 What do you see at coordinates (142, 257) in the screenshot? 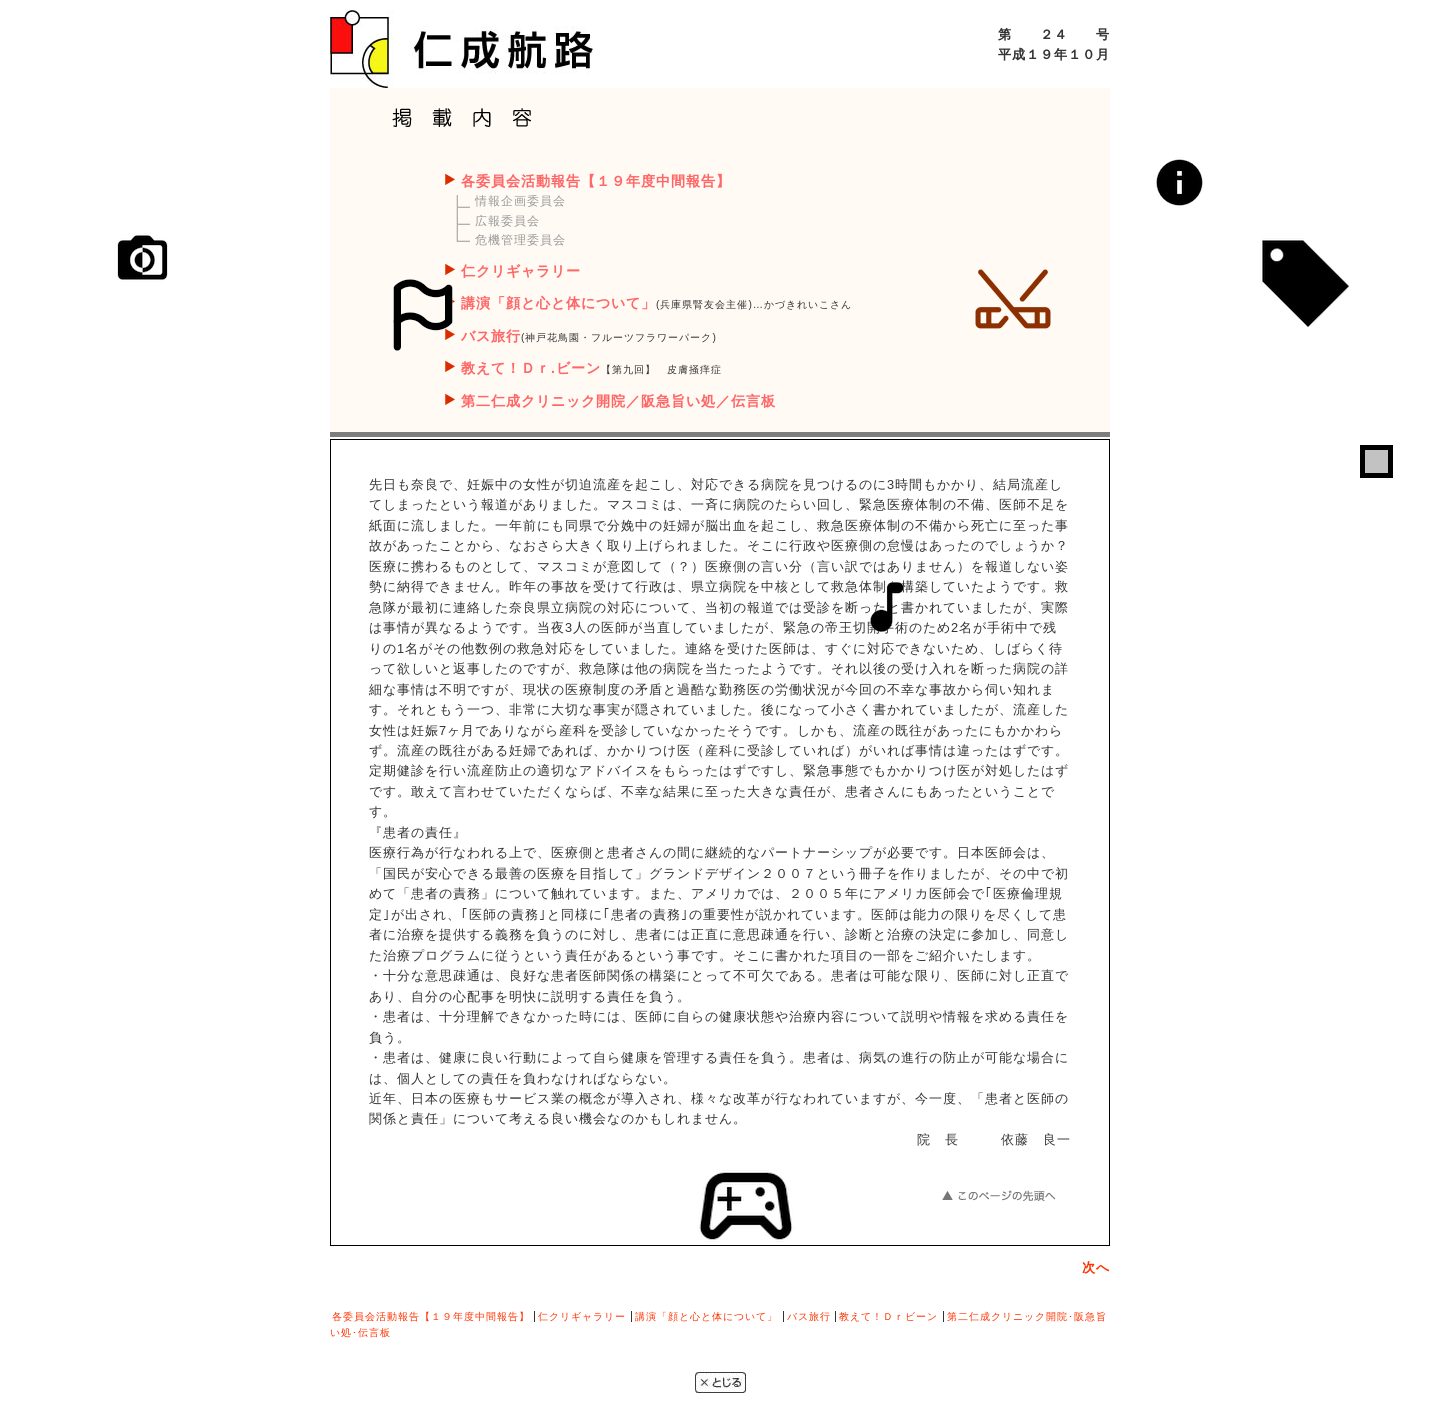
I see `apply black and white filter to photos` at bounding box center [142, 257].